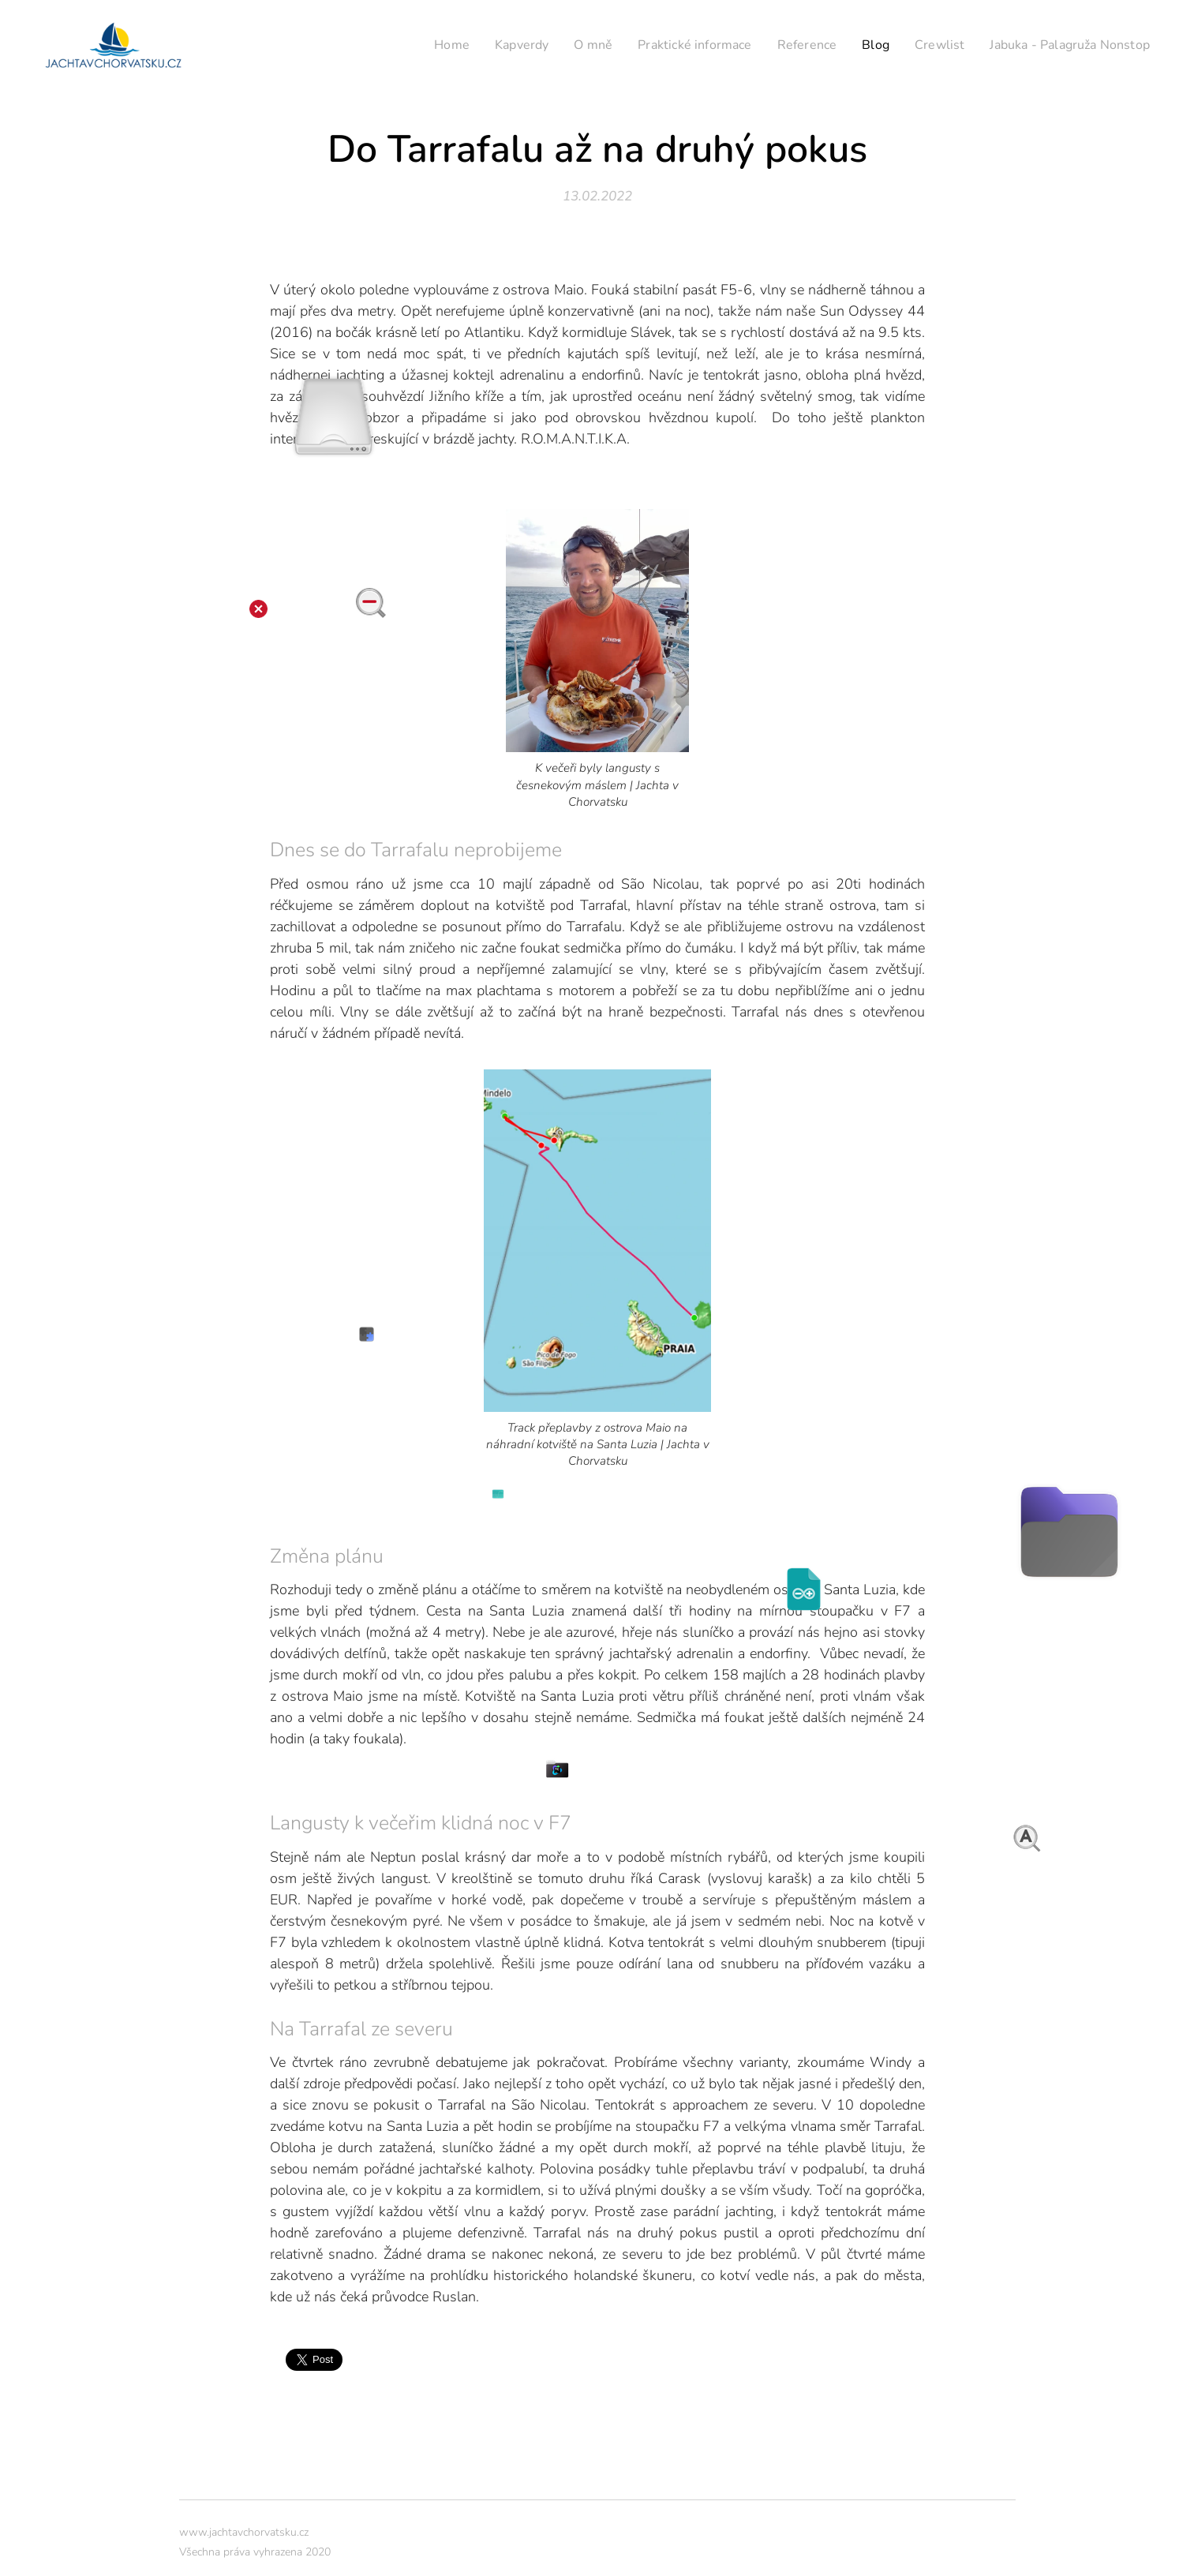 Image resolution: width=1194 pixels, height=2576 pixels. What do you see at coordinates (258, 608) in the screenshot?
I see `cancel or stop the current action` at bounding box center [258, 608].